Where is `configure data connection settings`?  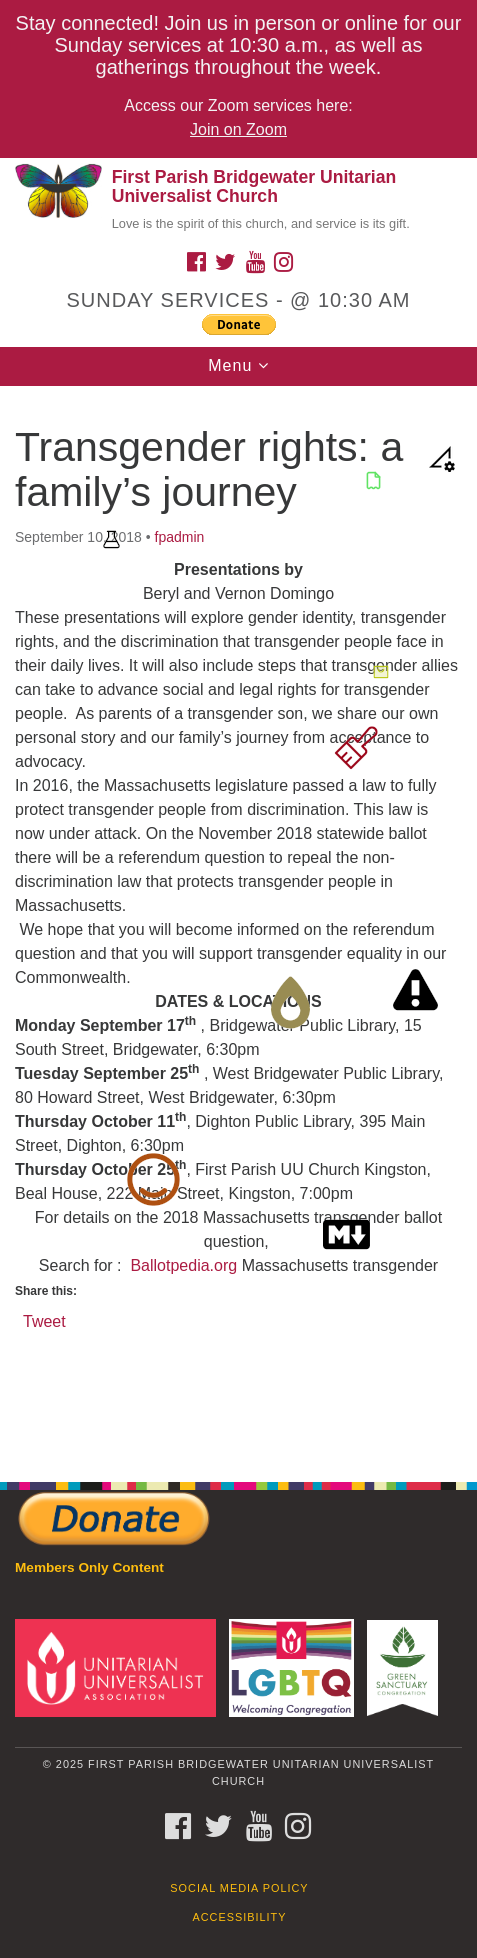
configure data connection settings is located at coordinates (442, 459).